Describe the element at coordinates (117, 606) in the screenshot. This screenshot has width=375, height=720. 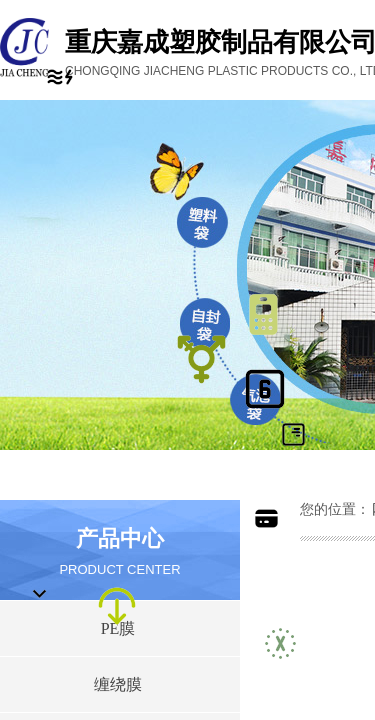
I see `download or save content from the cloud` at that location.